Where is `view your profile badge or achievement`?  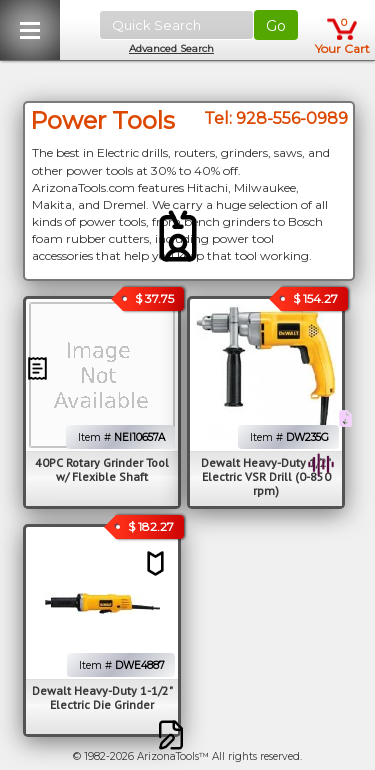
view your profile badge or achievement is located at coordinates (155, 563).